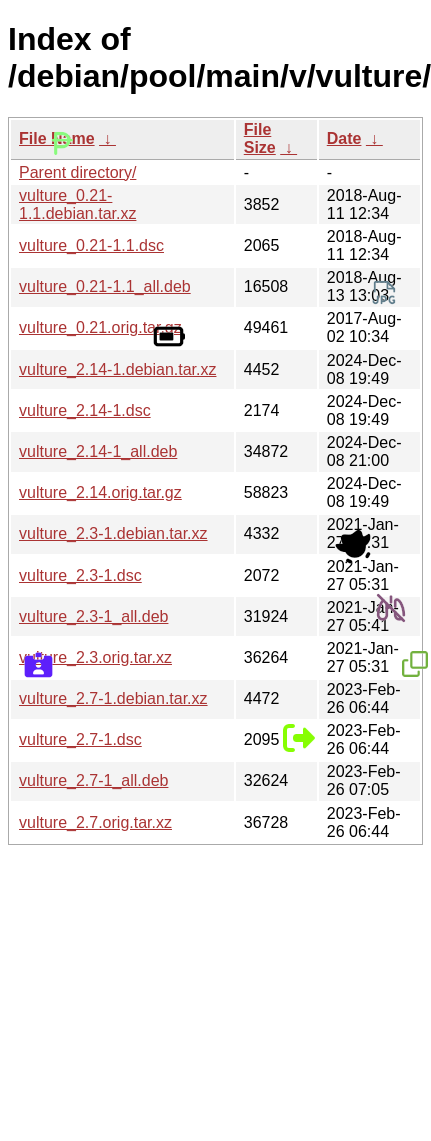  Describe the element at coordinates (353, 547) in the screenshot. I see `open the duolingo language learning app` at that location.